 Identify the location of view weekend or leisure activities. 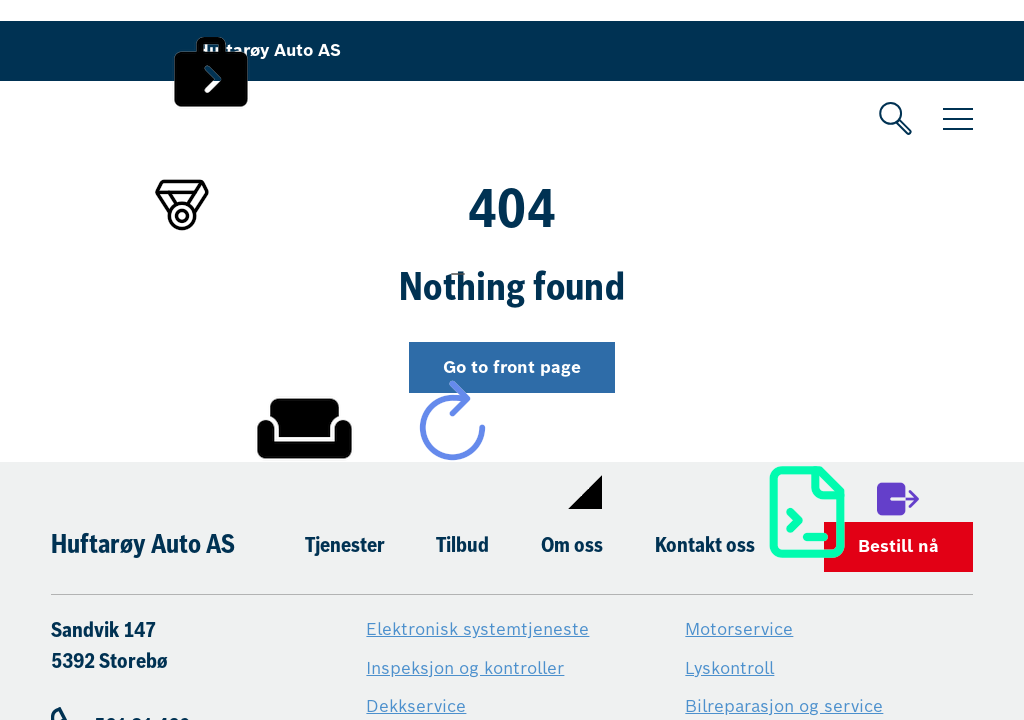
(304, 428).